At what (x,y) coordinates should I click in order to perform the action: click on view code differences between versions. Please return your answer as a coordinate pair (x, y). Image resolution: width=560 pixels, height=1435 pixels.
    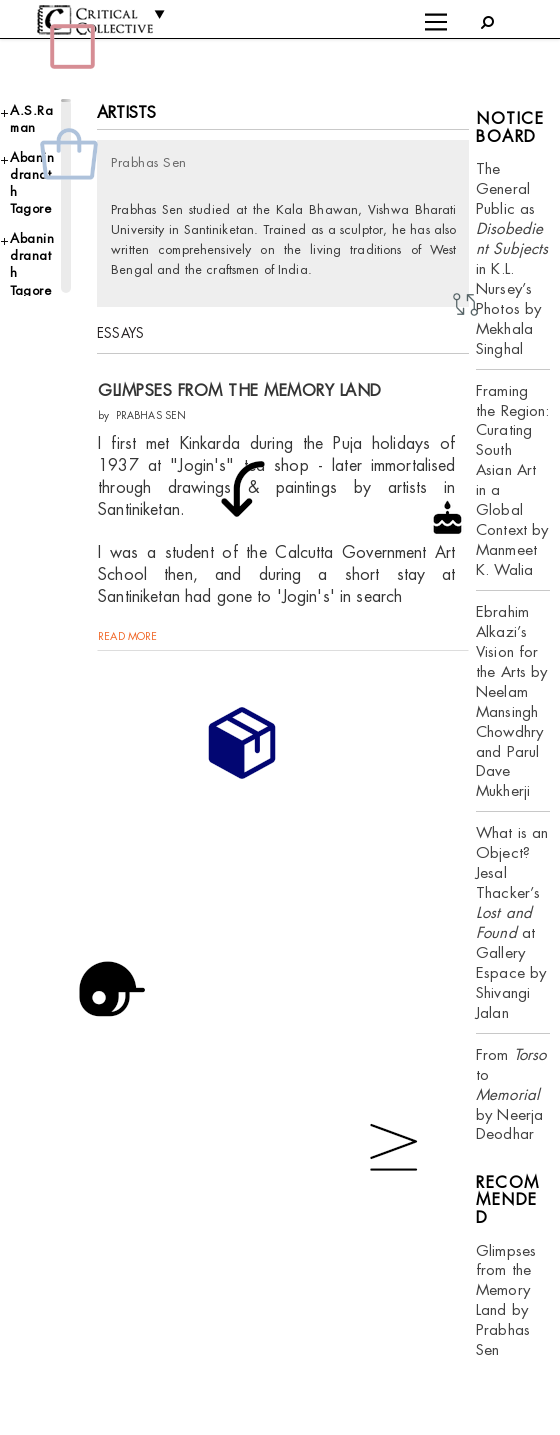
    Looking at the image, I should click on (465, 304).